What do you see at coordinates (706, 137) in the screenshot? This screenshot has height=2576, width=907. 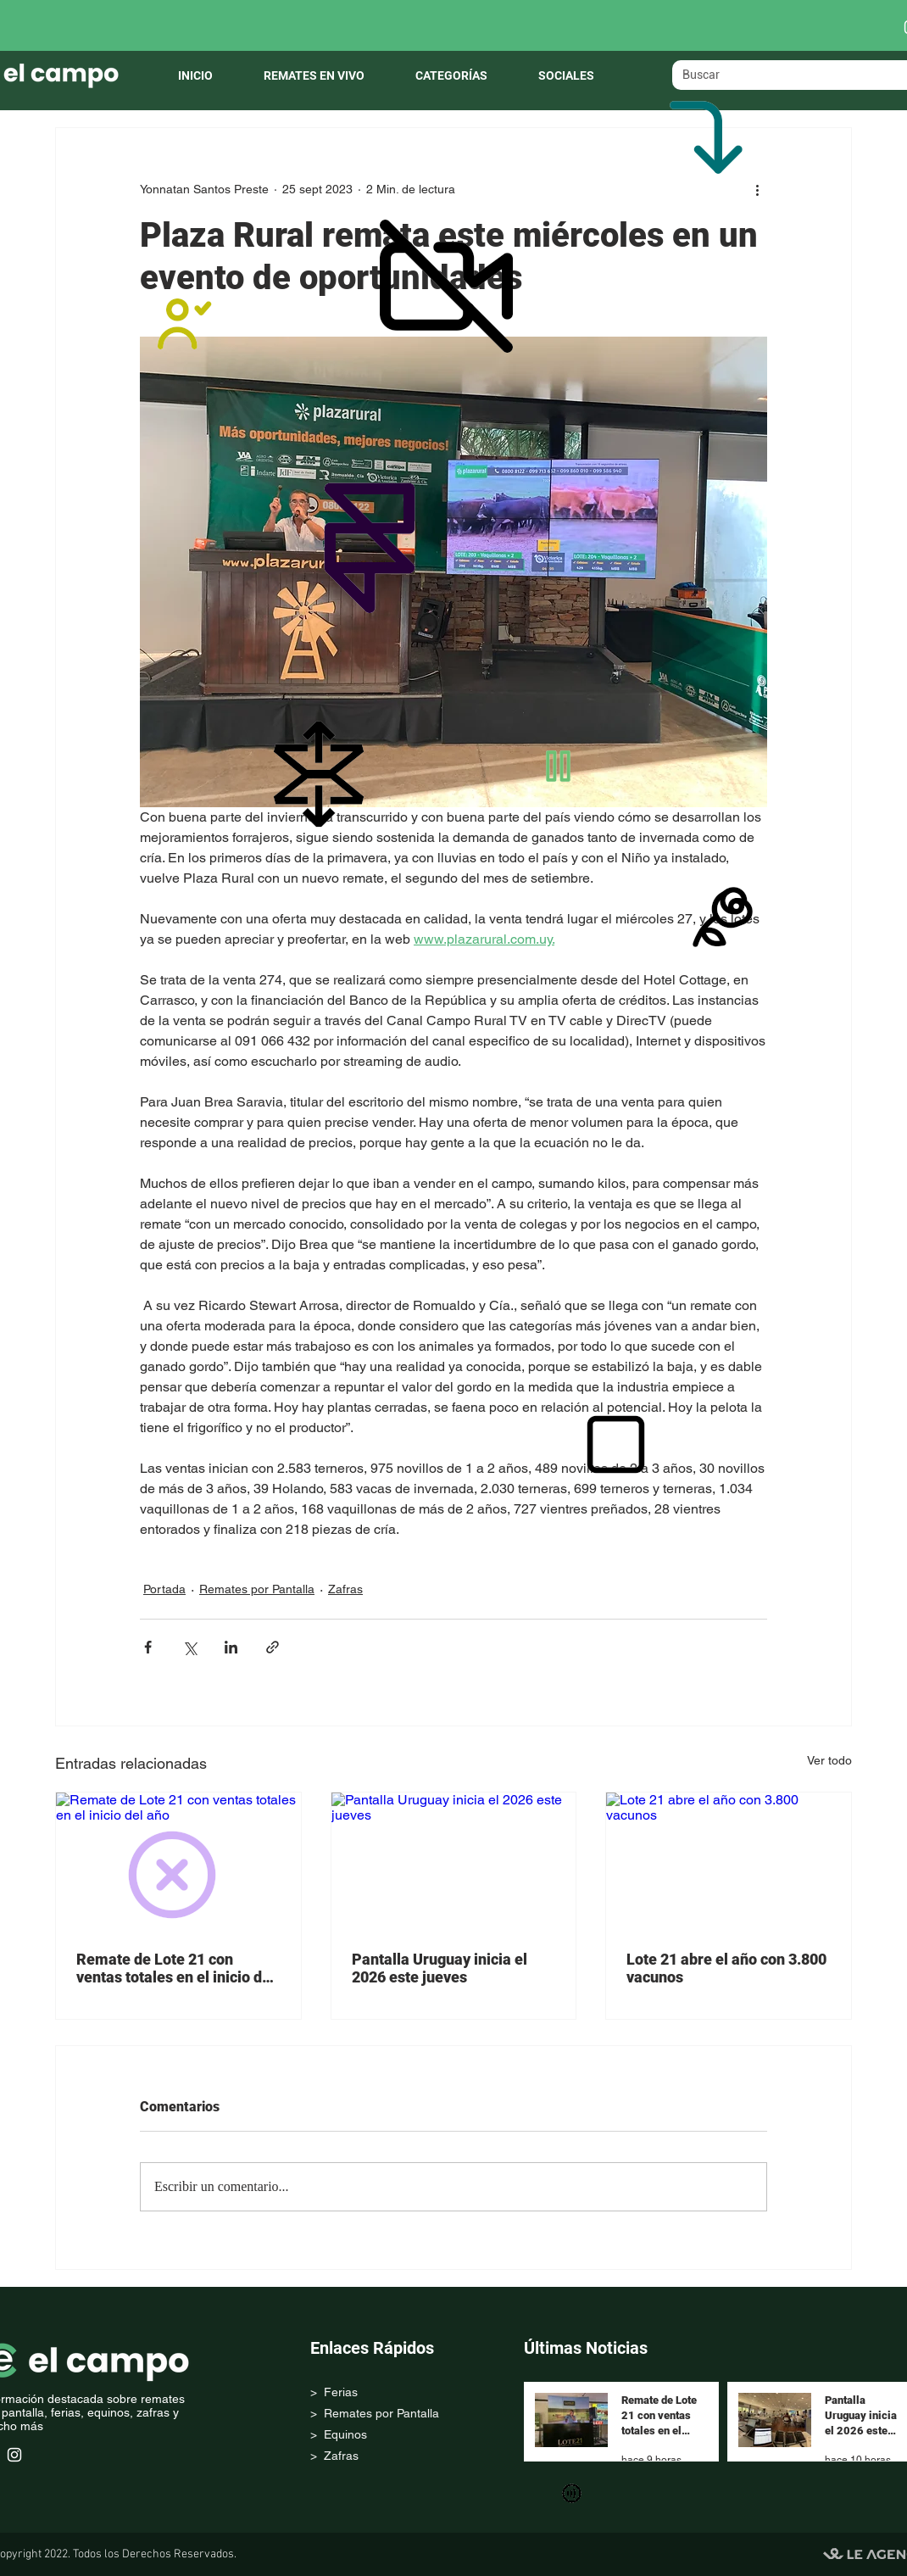 I see `move item to the right and down` at bounding box center [706, 137].